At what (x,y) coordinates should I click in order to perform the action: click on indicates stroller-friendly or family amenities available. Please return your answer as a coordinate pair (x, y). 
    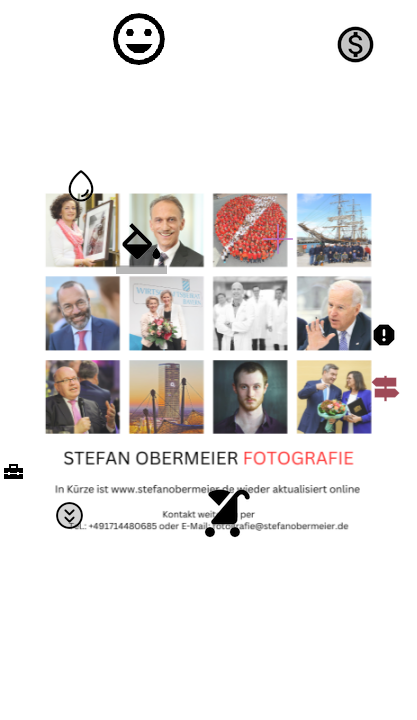
    Looking at the image, I should click on (225, 512).